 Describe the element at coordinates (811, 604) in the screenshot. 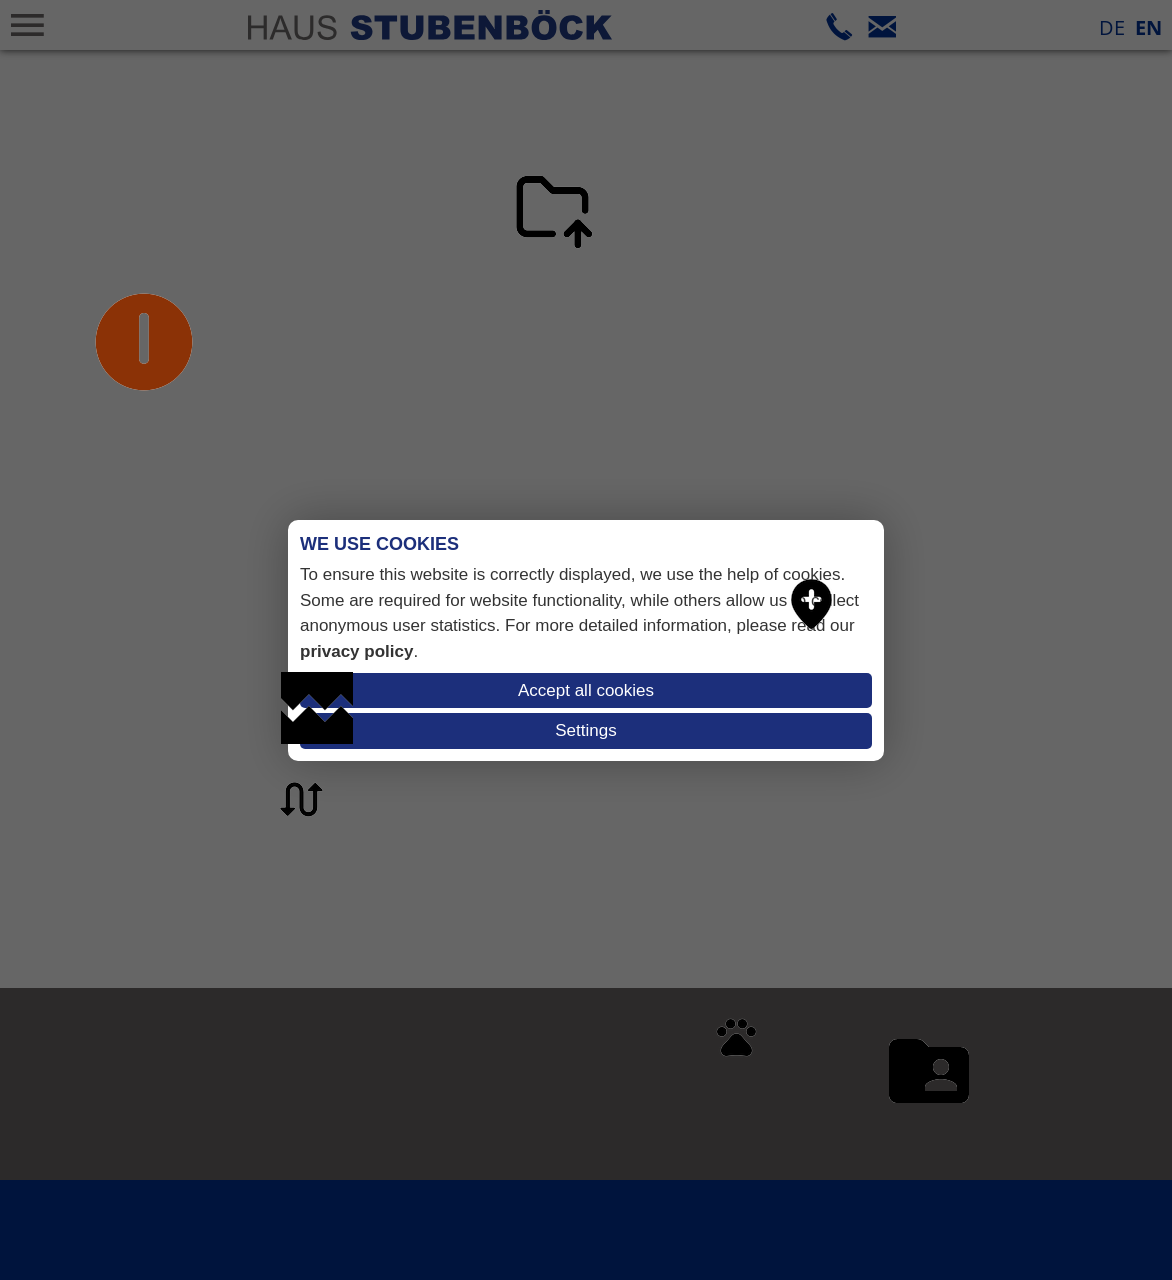

I see `add a new location pin to the map` at that location.